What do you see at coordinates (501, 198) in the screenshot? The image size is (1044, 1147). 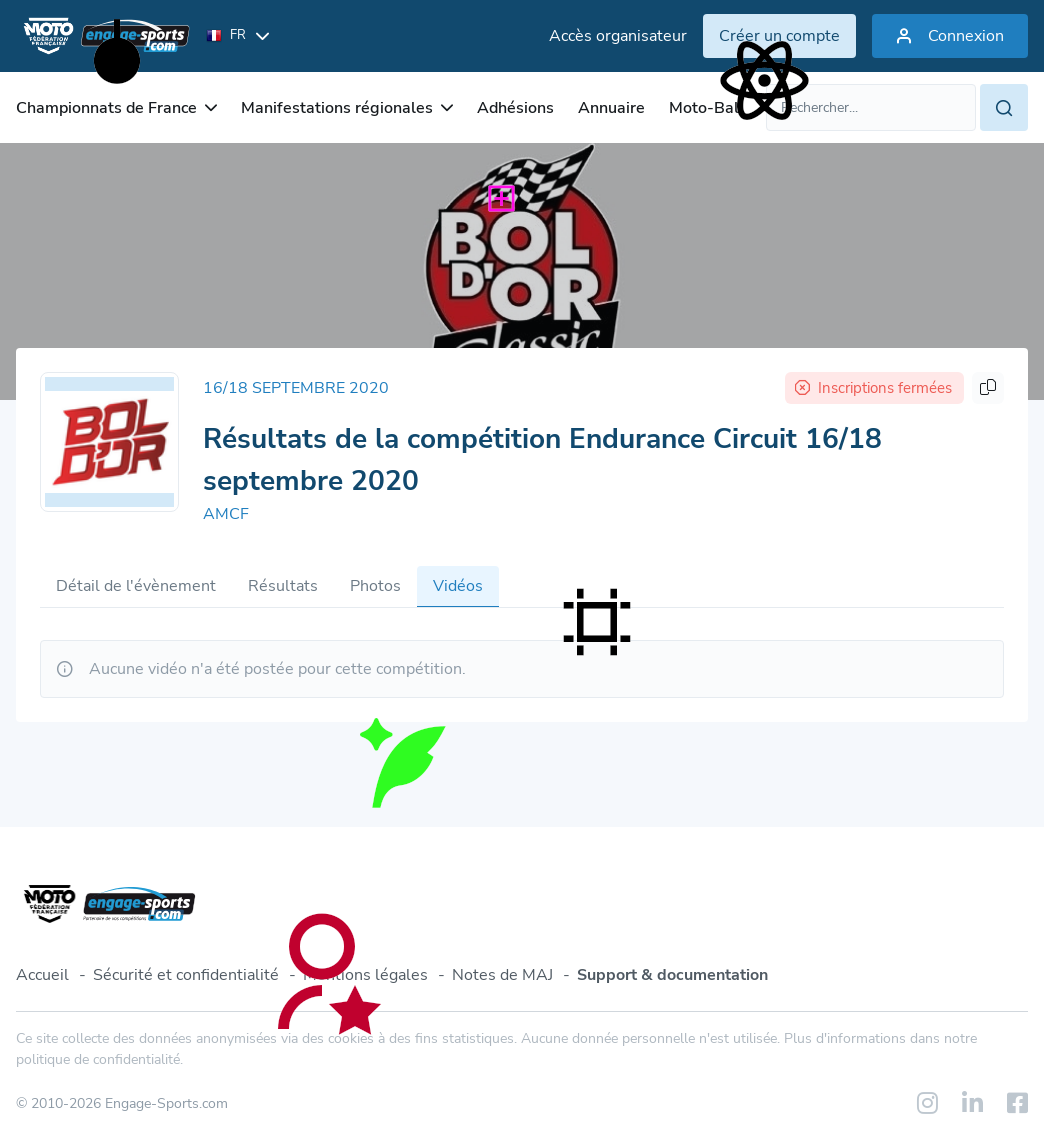 I see `add a new item or create new content` at bounding box center [501, 198].